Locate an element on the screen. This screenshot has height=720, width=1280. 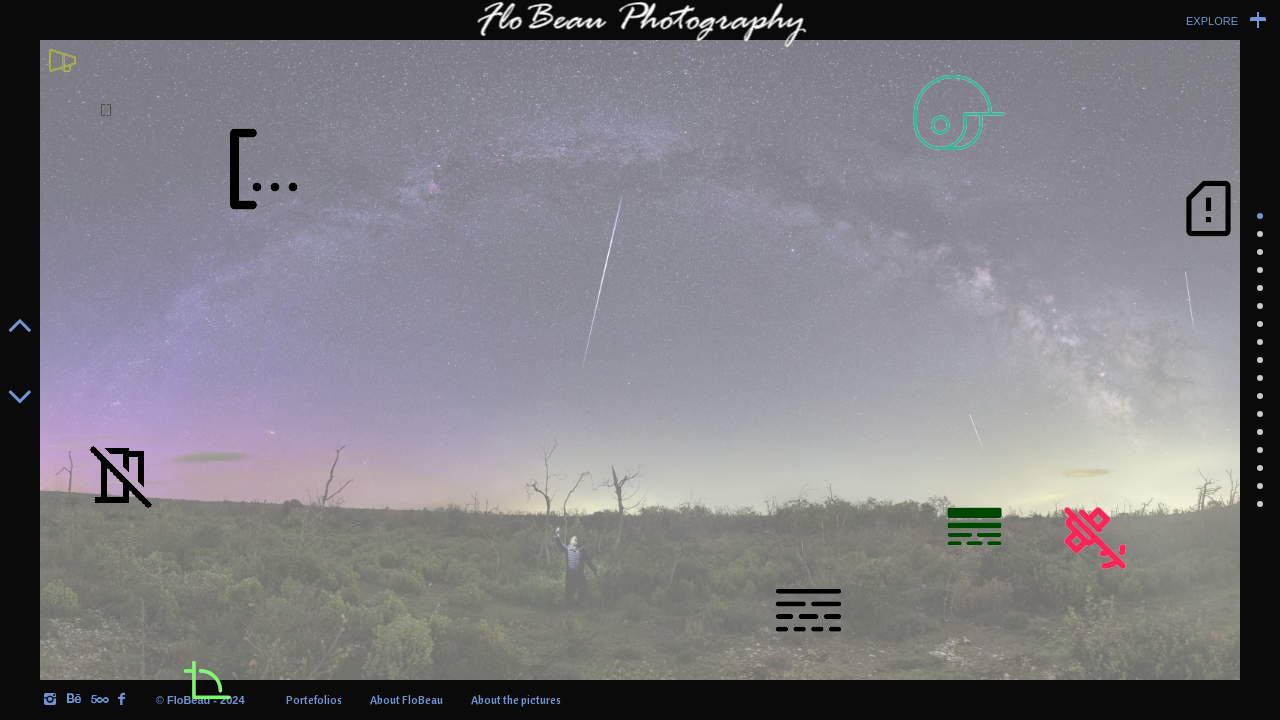
sd card storage warning or error is located at coordinates (1208, 208).